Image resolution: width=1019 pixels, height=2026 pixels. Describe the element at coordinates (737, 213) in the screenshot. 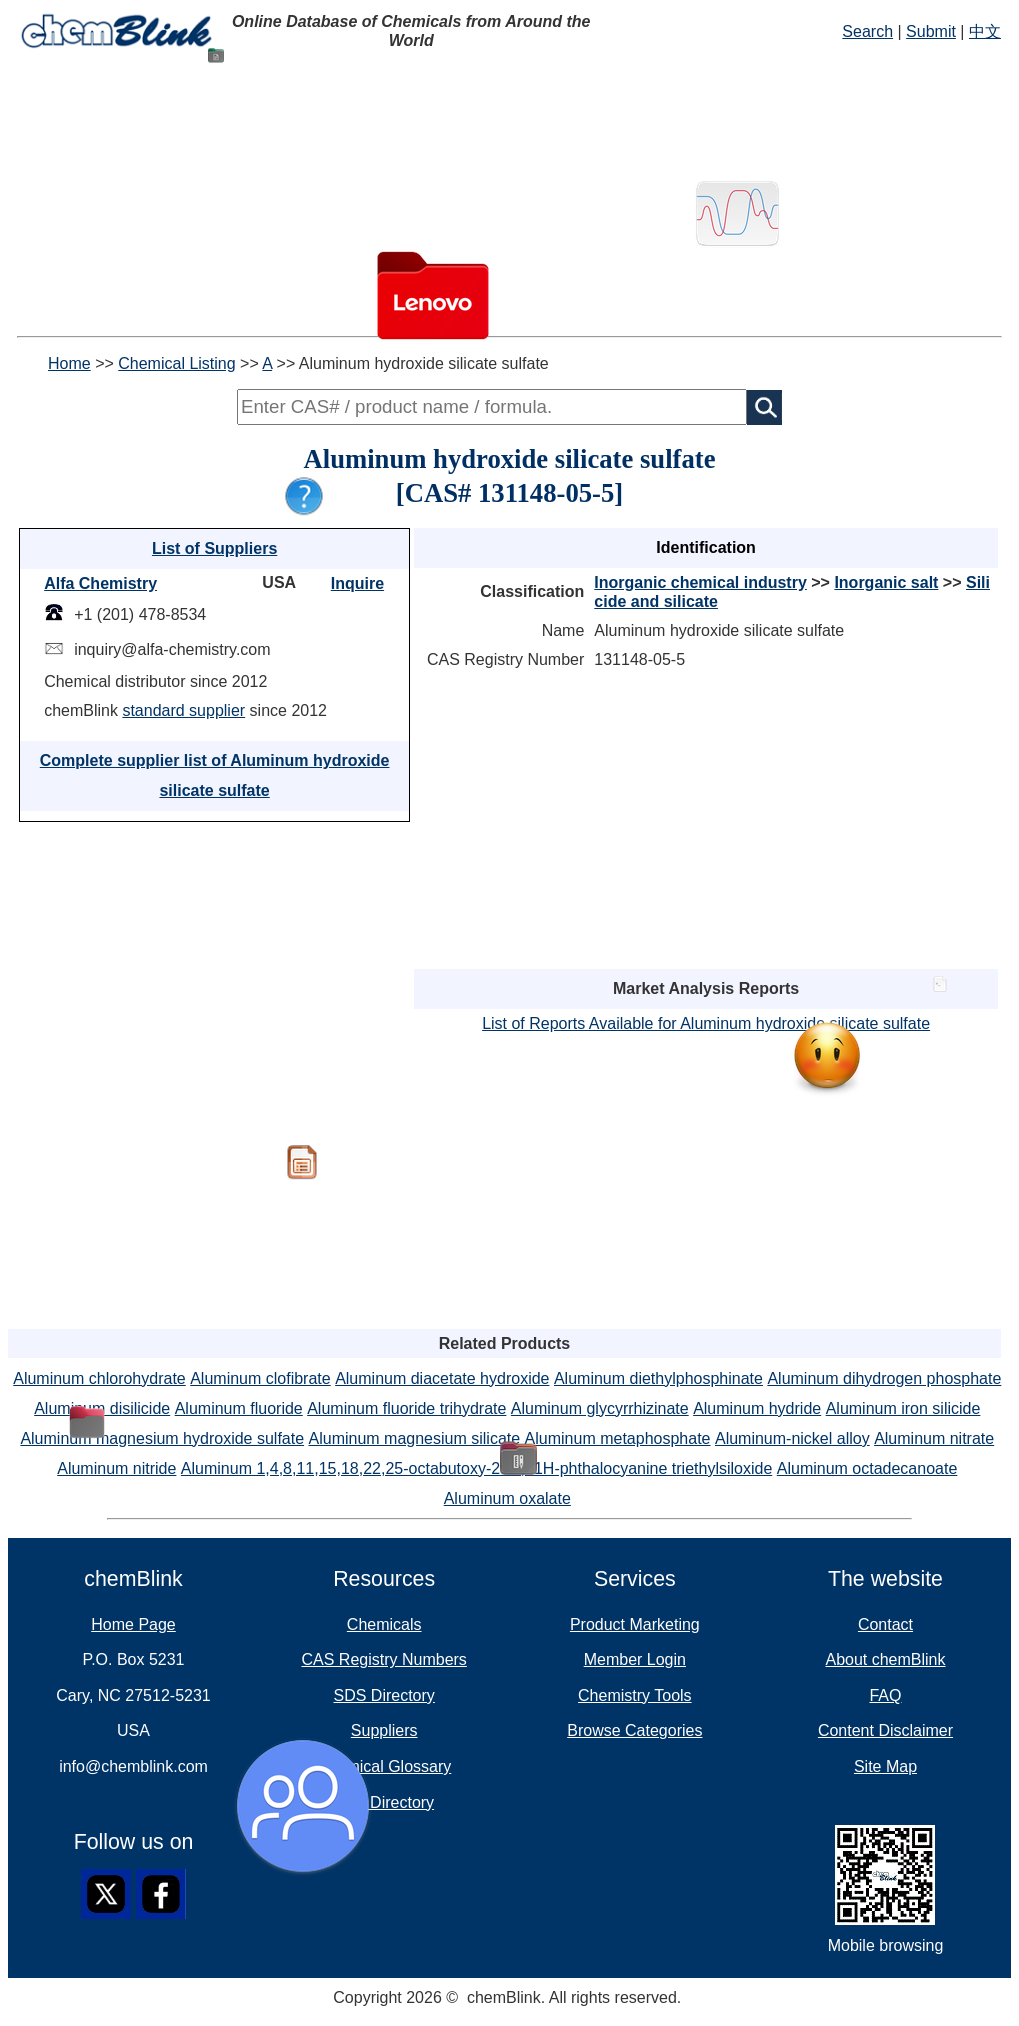

I see `open power statistics application` at that location.